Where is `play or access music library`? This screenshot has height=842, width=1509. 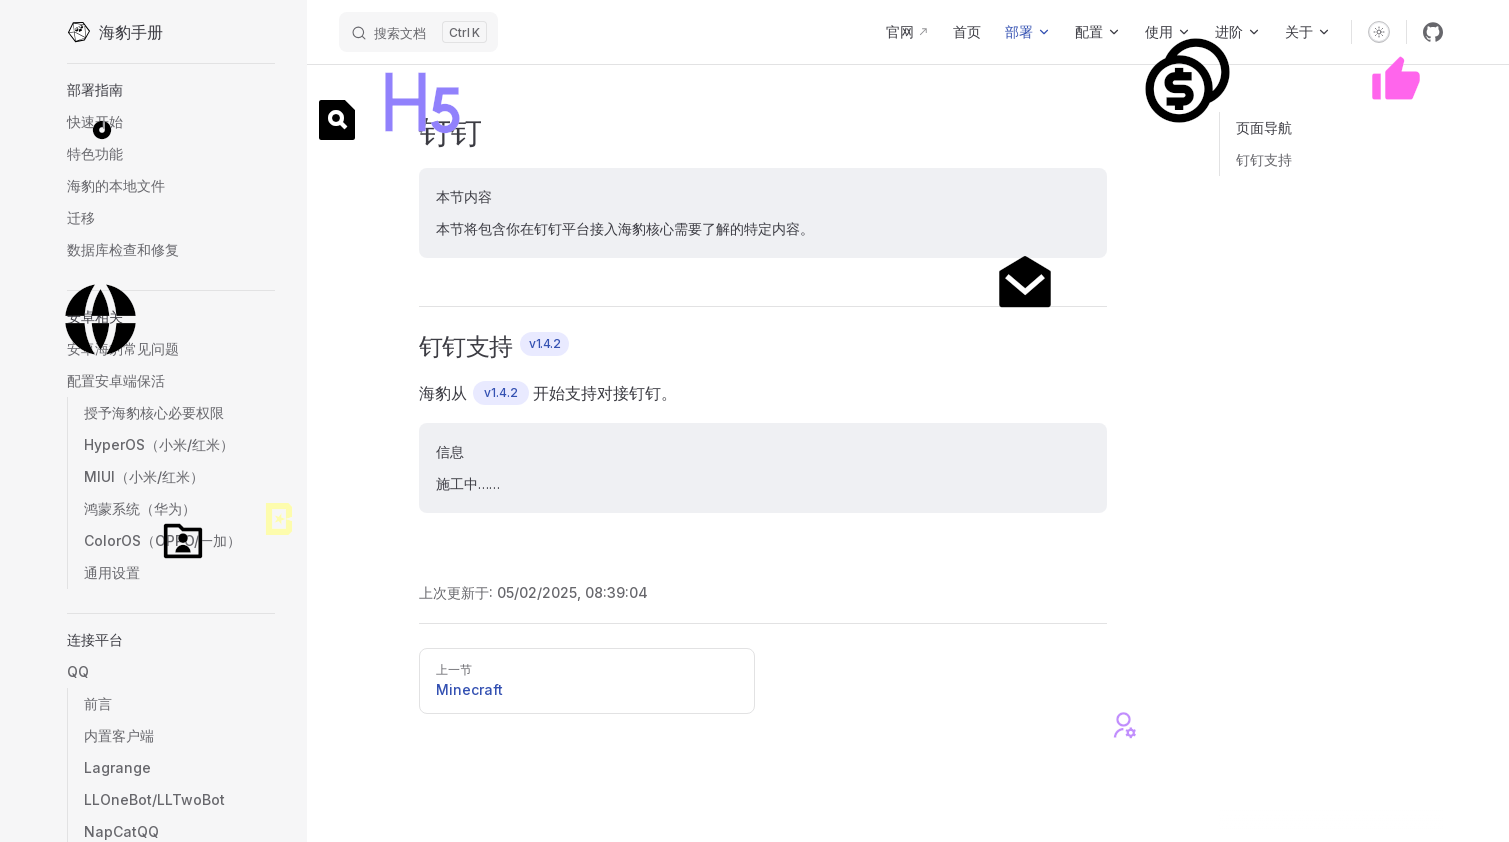 play or access music library is located at coordinates (102, 130).